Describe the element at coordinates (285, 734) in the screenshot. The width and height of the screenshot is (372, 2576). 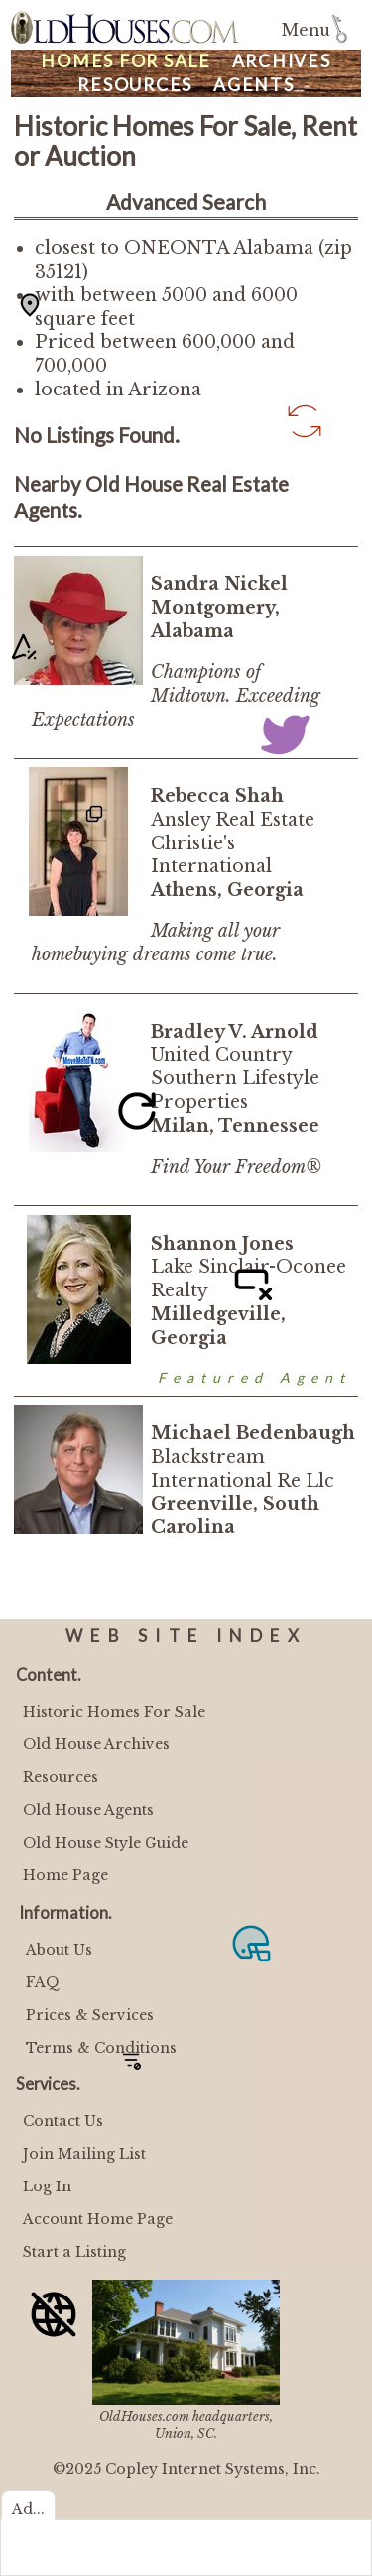
I see `share to twitter` at that location.